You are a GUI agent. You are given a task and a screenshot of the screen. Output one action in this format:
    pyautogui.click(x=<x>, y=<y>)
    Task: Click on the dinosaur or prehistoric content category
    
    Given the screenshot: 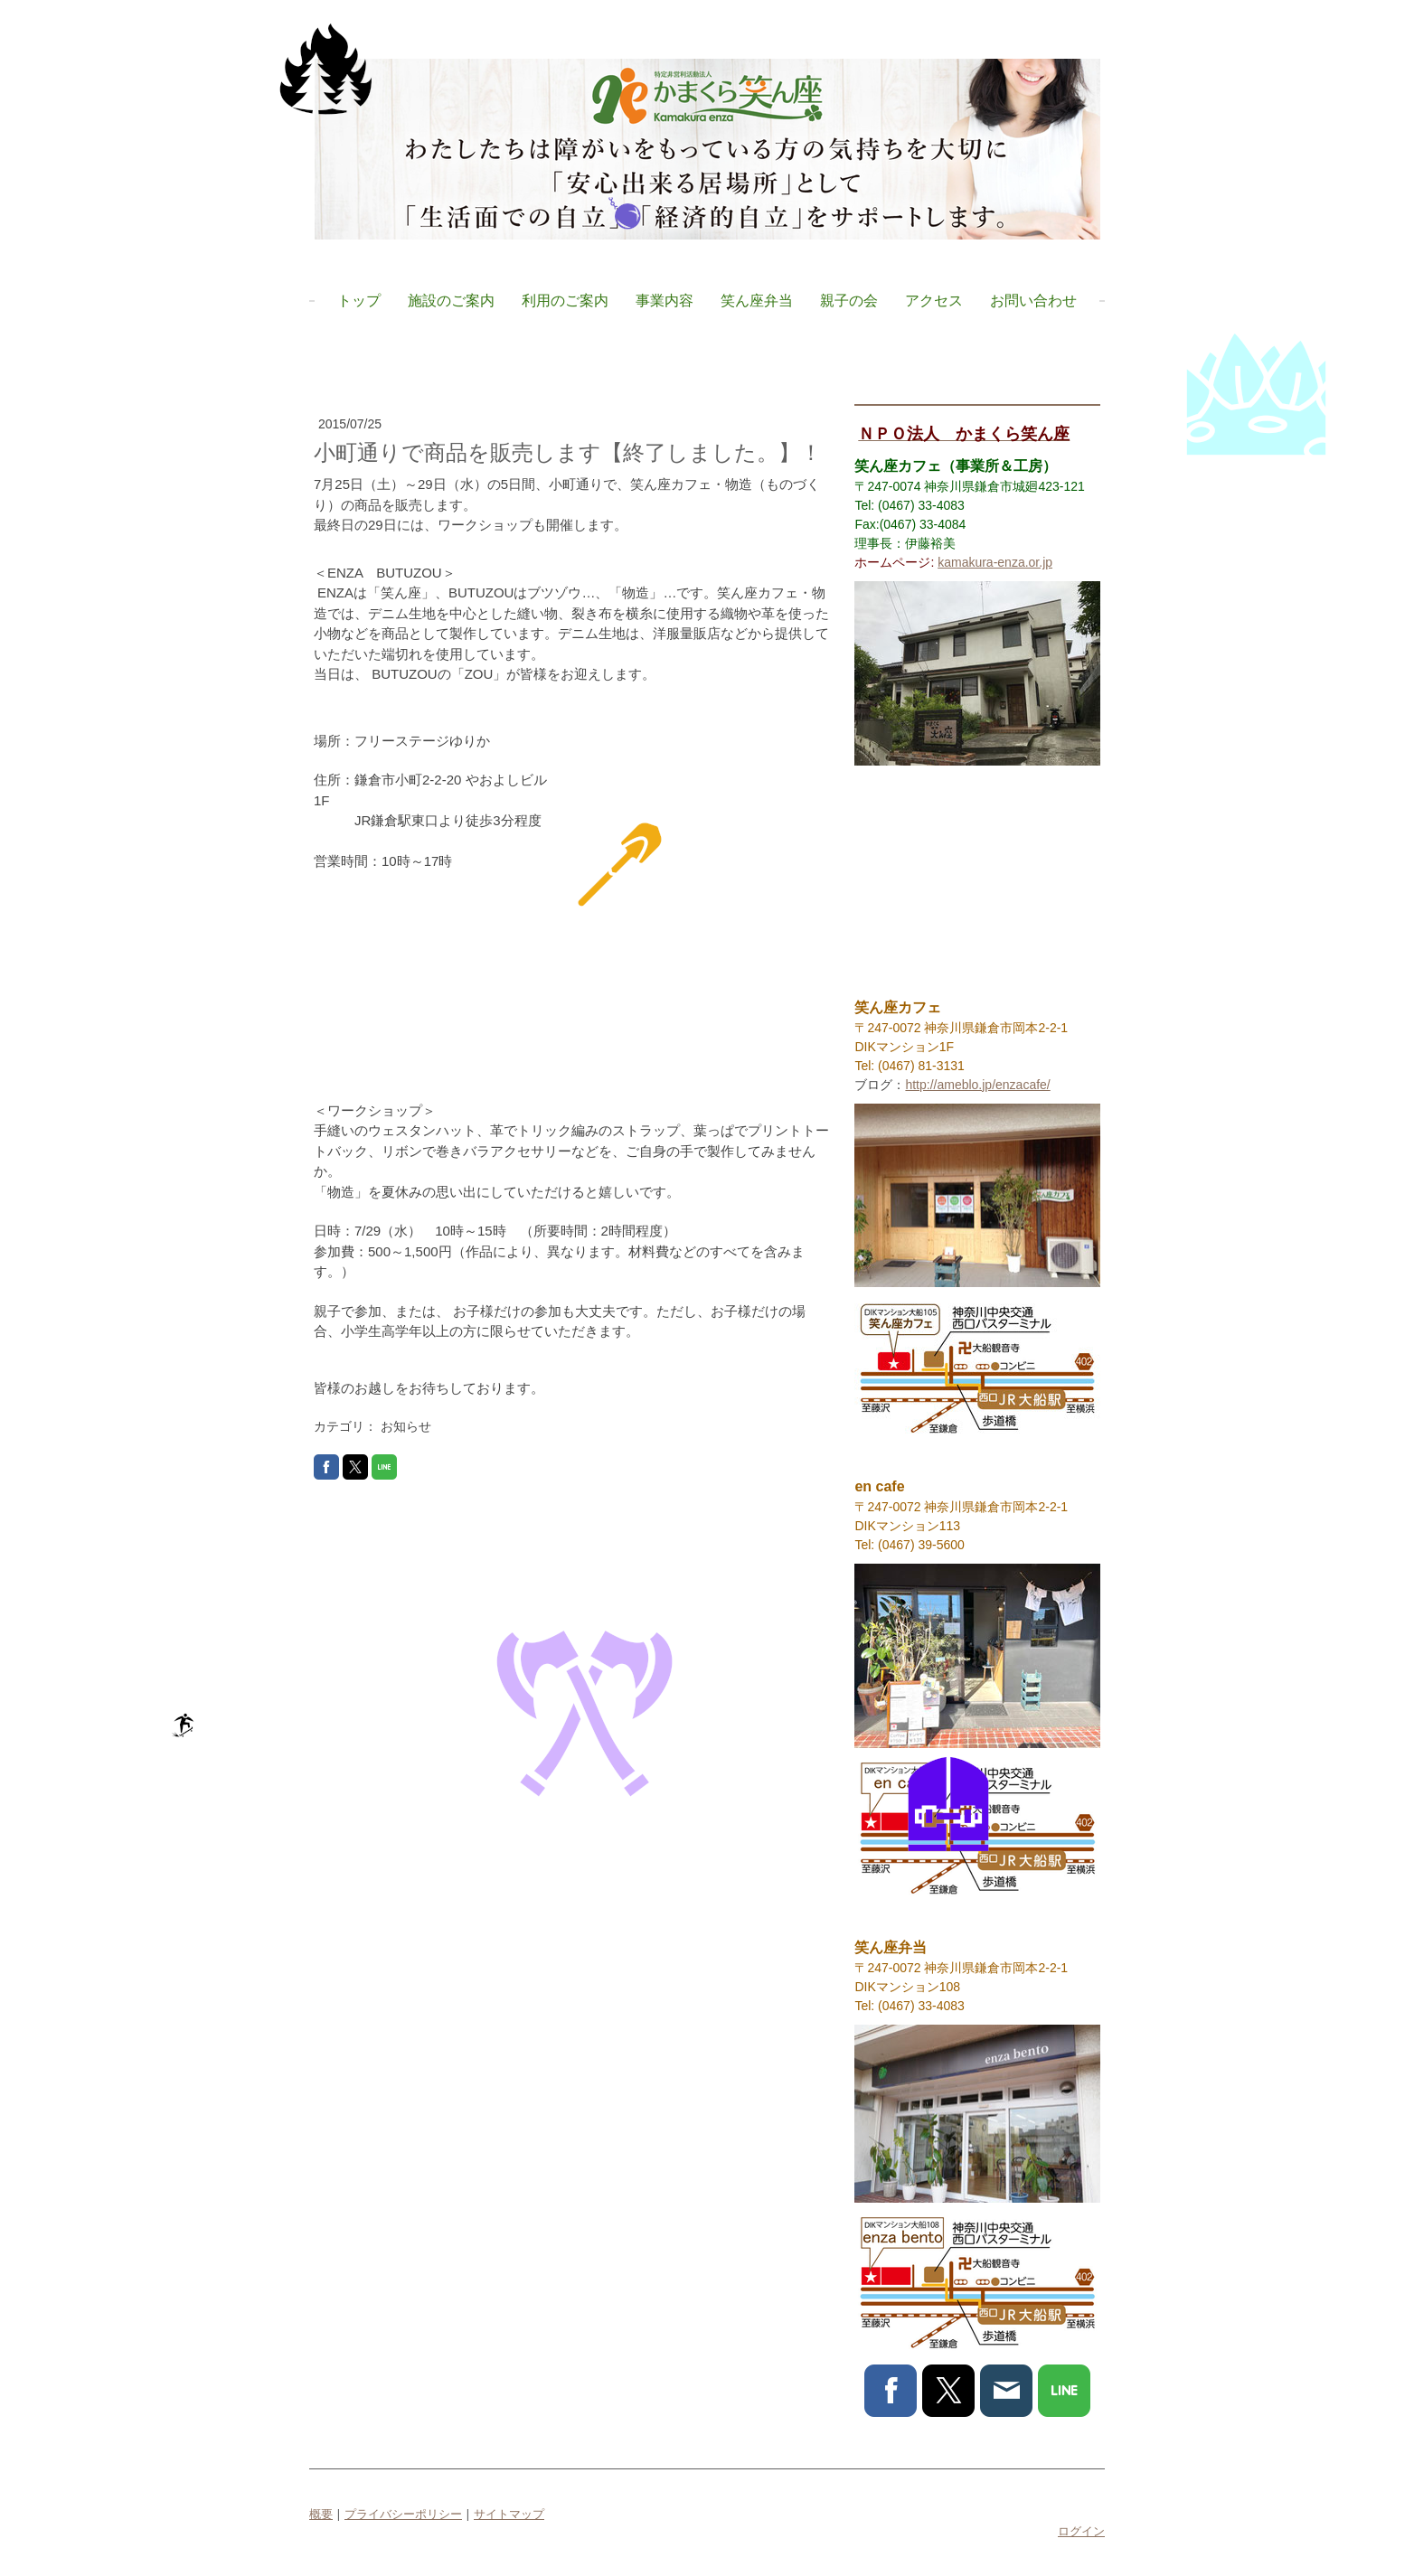 What is the action you would take?
    pyautogui.click(x=1256, y=385)
    